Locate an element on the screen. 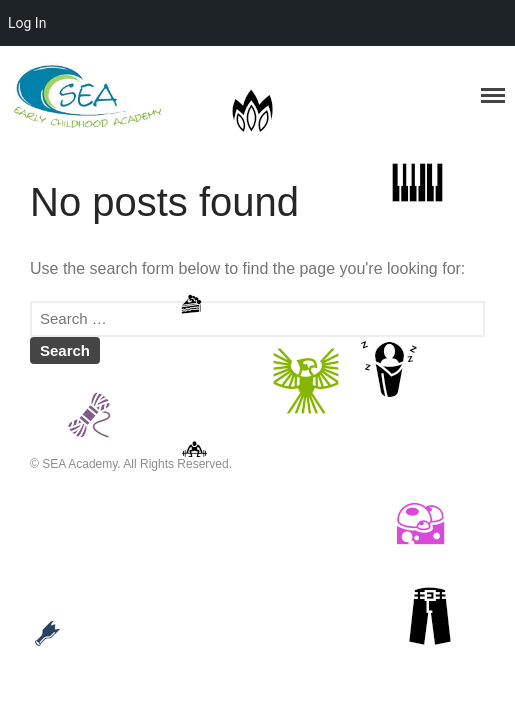 This screenshot has width=515, height=720. access pet-related features or settings is located at coordinates (252, 110).